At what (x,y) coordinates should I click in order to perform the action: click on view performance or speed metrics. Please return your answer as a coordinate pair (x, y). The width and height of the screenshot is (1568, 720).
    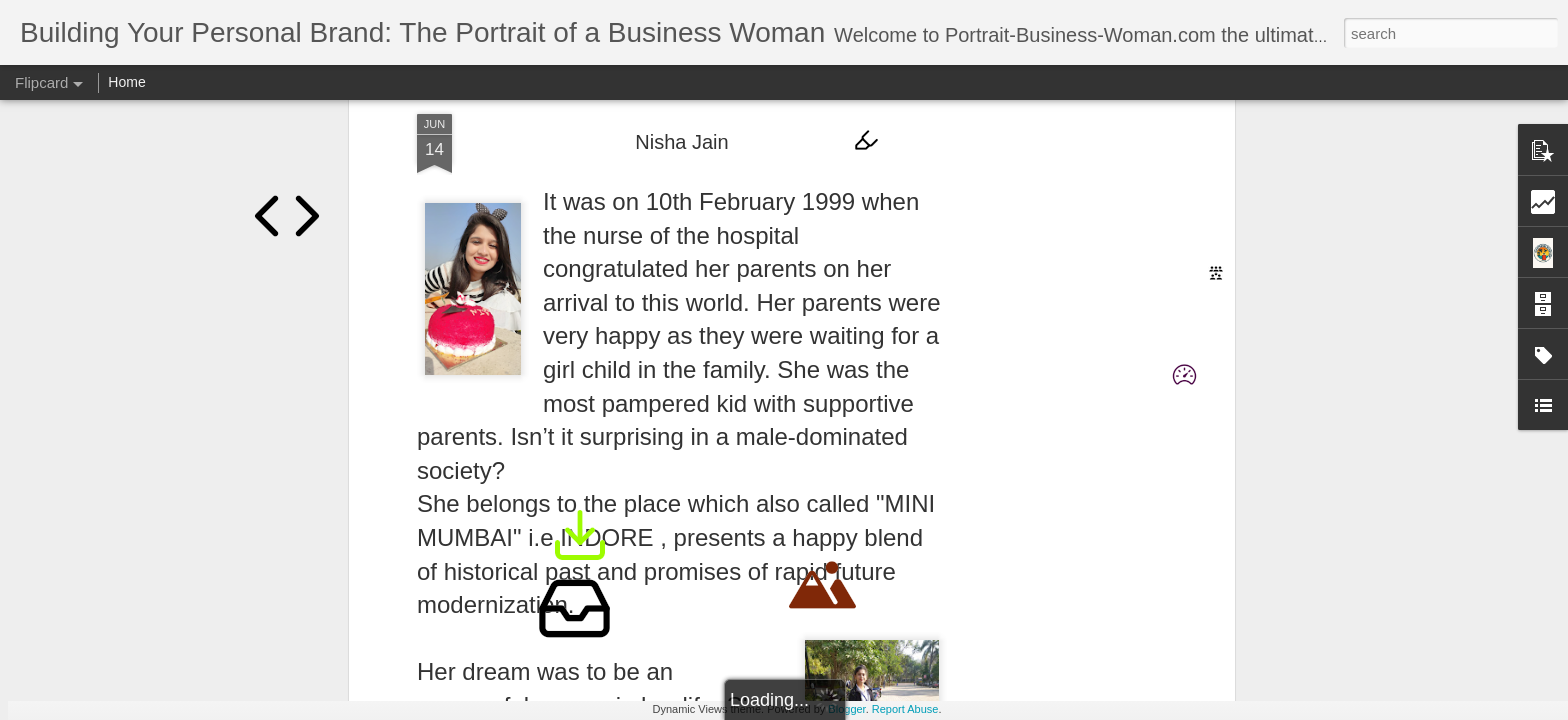
    Looking at the image, I should click on (1184, 374).